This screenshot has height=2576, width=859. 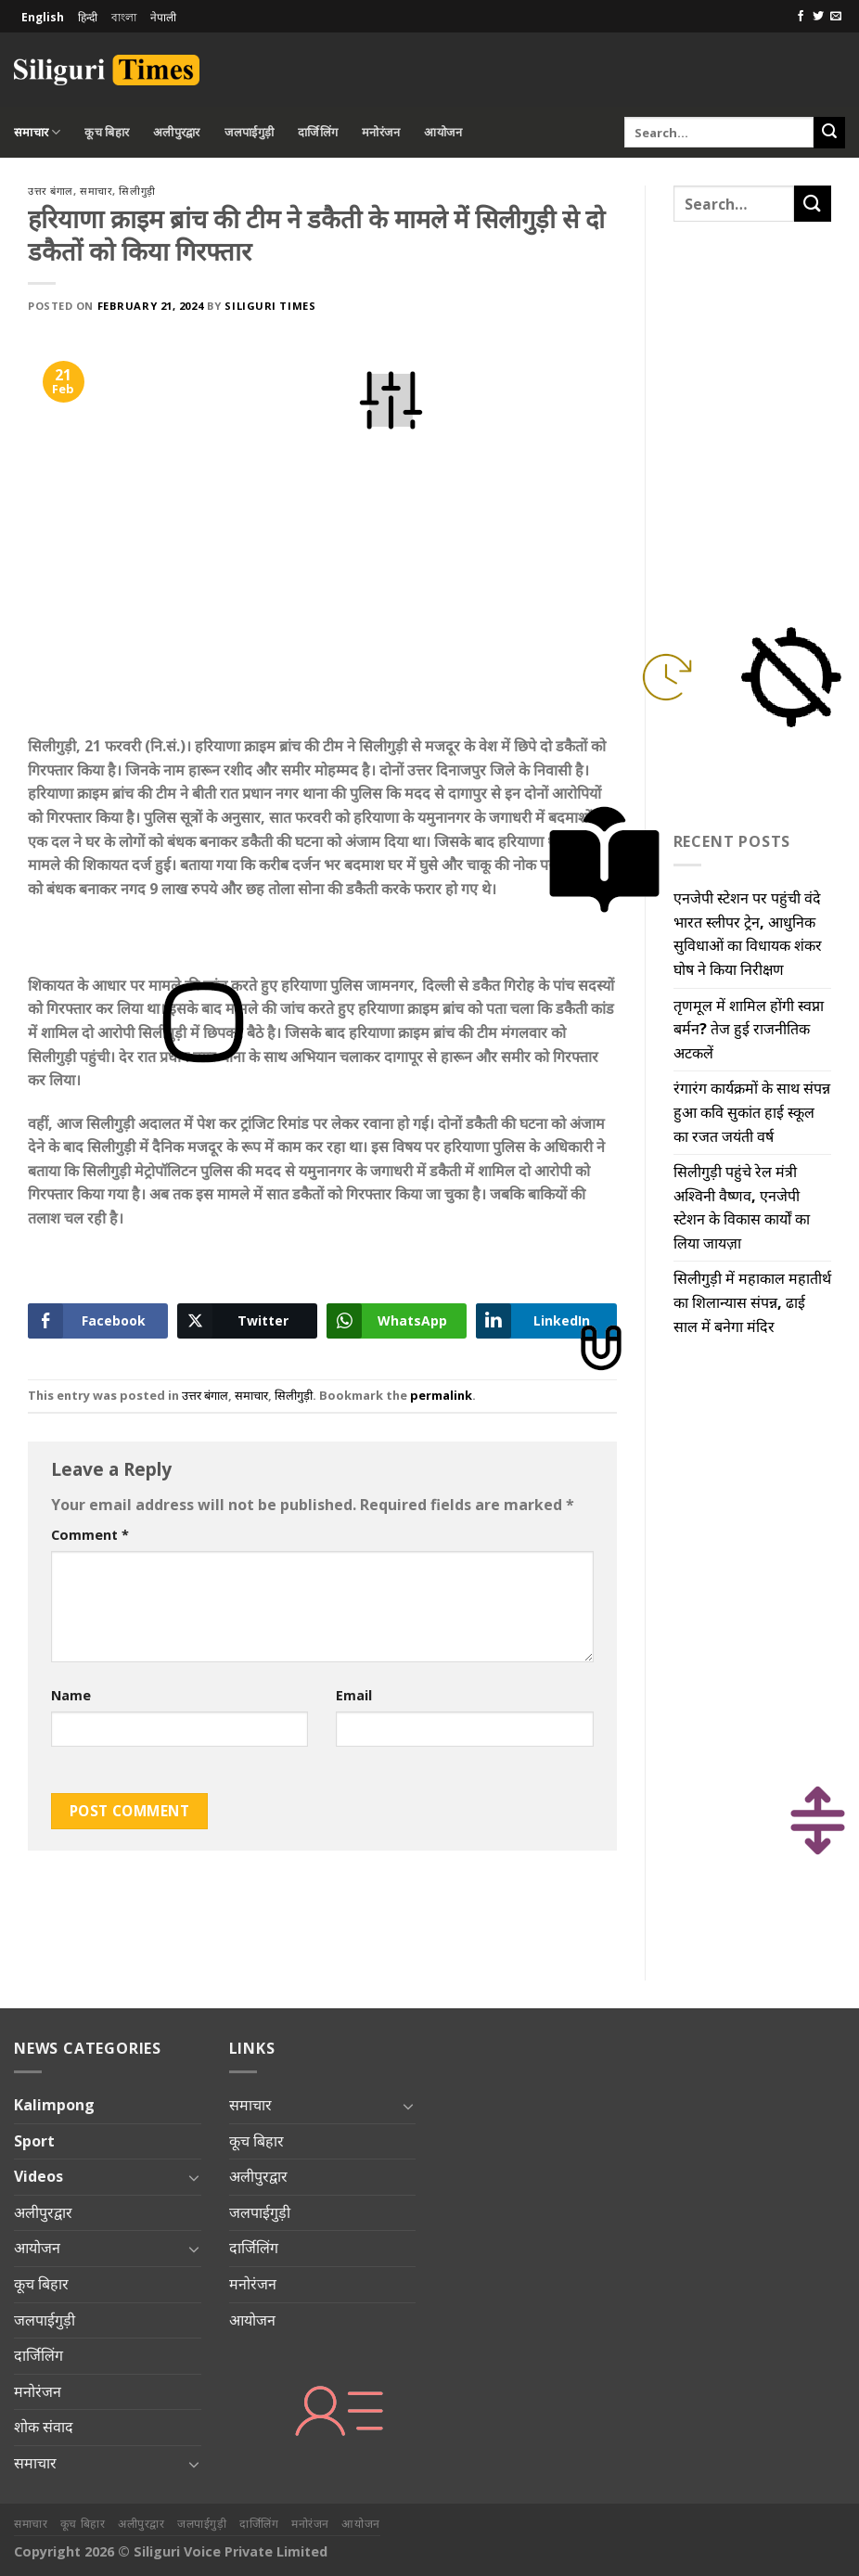 What do you see at coordinates (604, 857) in the screenshot?
I see `view user profile or contact details` at bounding box center [604, 857].